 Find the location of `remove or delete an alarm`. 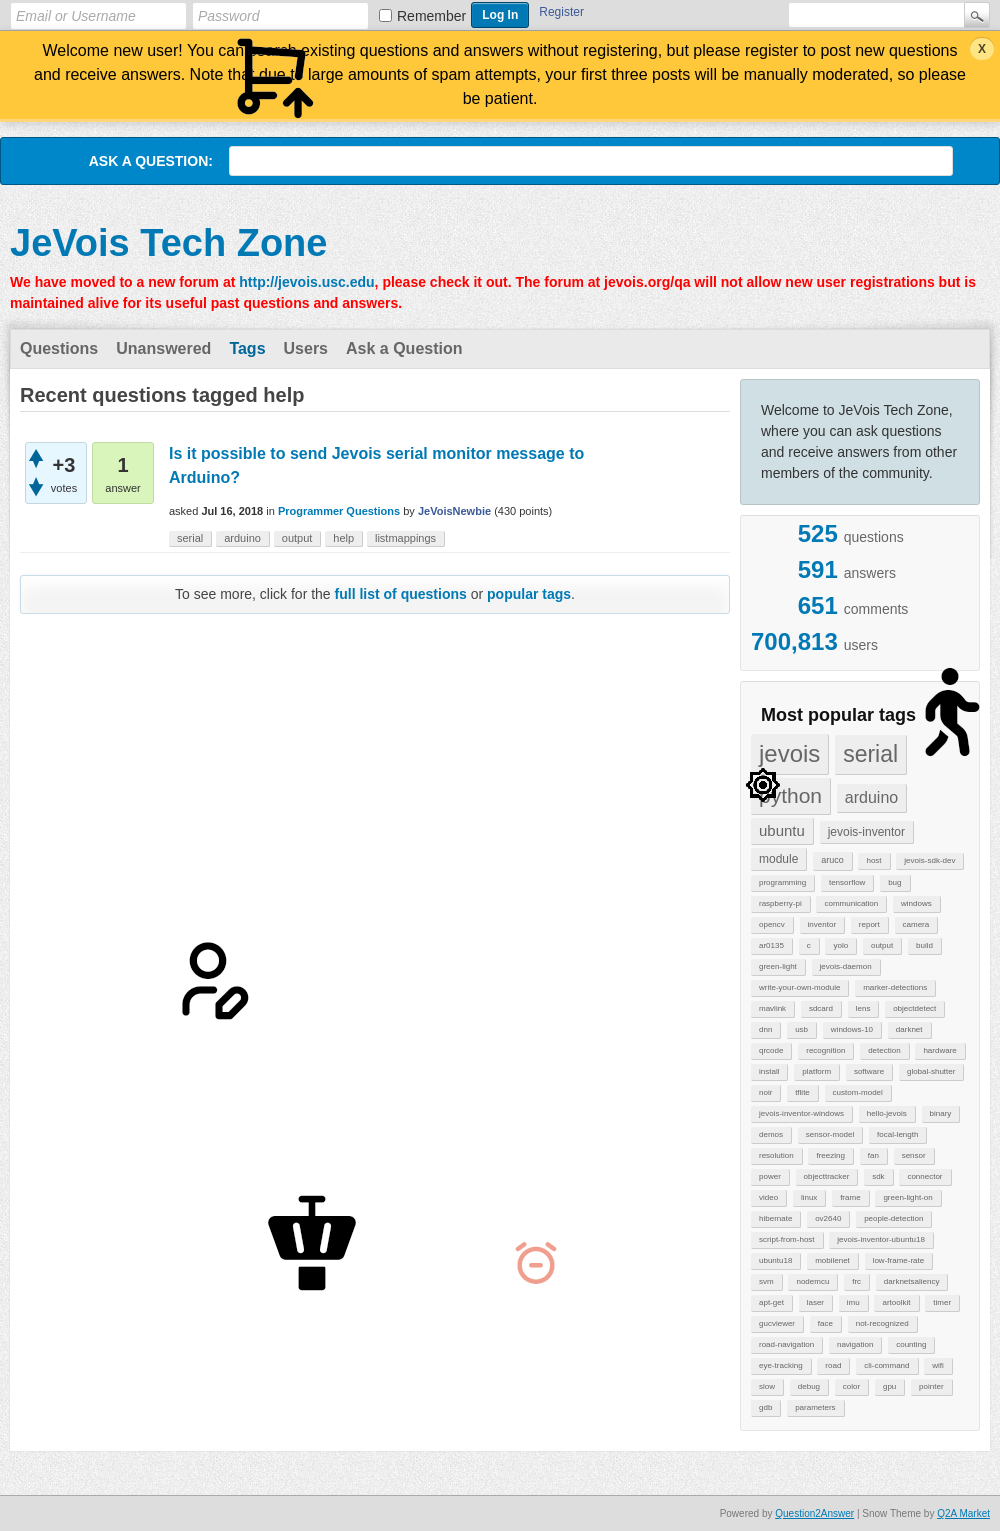

remove or delete an alarm is located at coordinates (536, 1263).